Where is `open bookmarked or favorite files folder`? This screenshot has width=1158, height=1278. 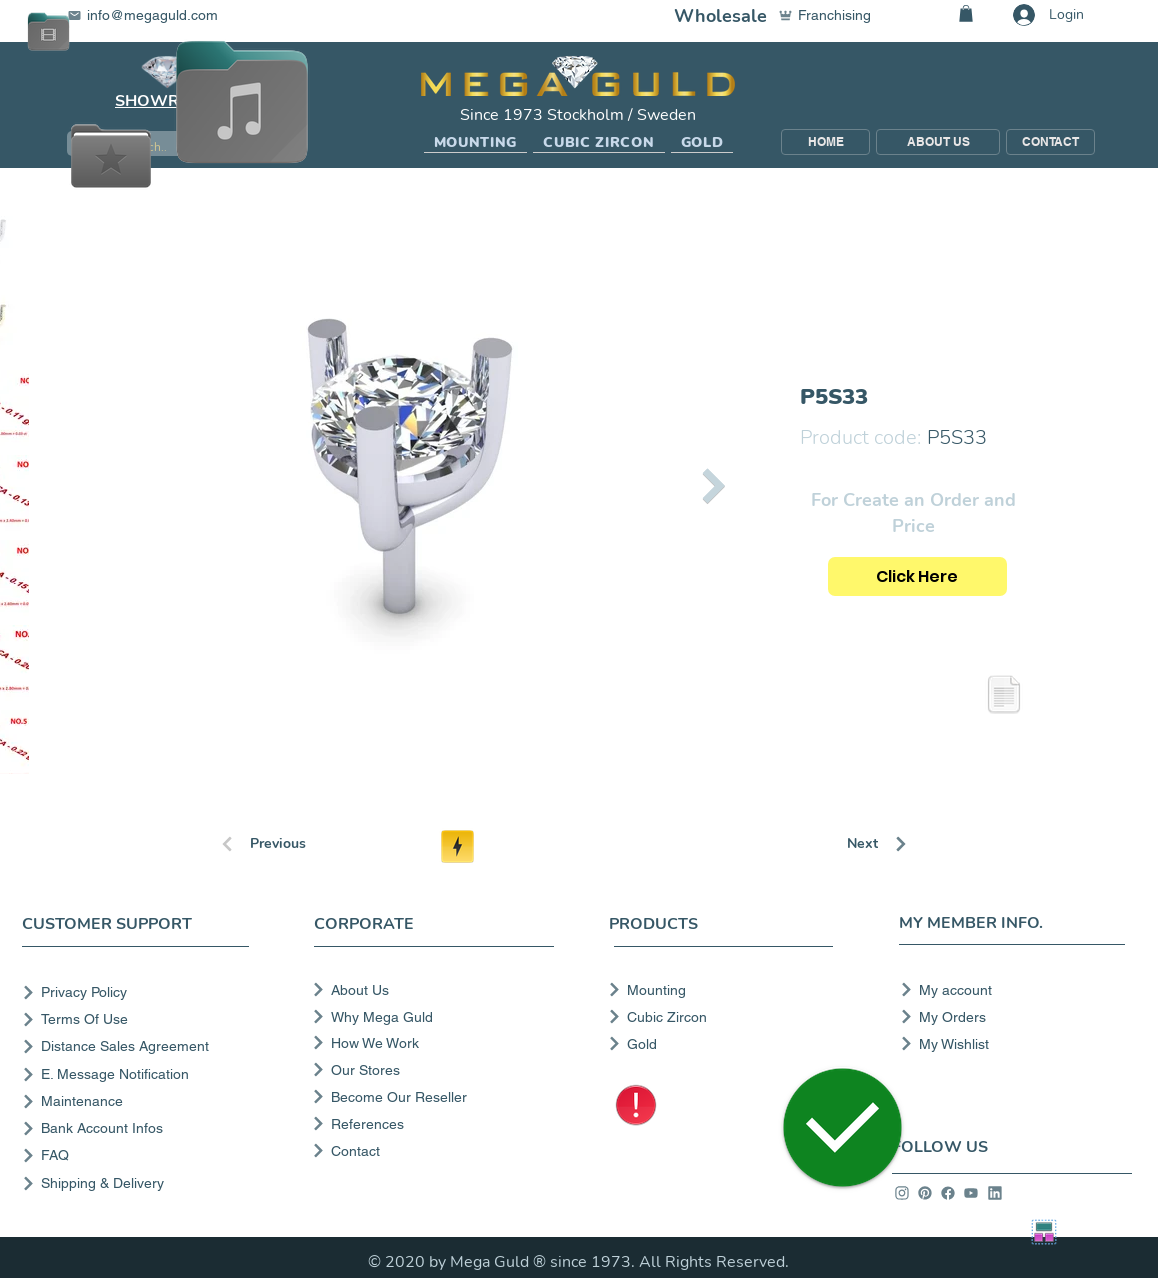 open bookmarked or favorite files folder is located at coordinates (111, 156).